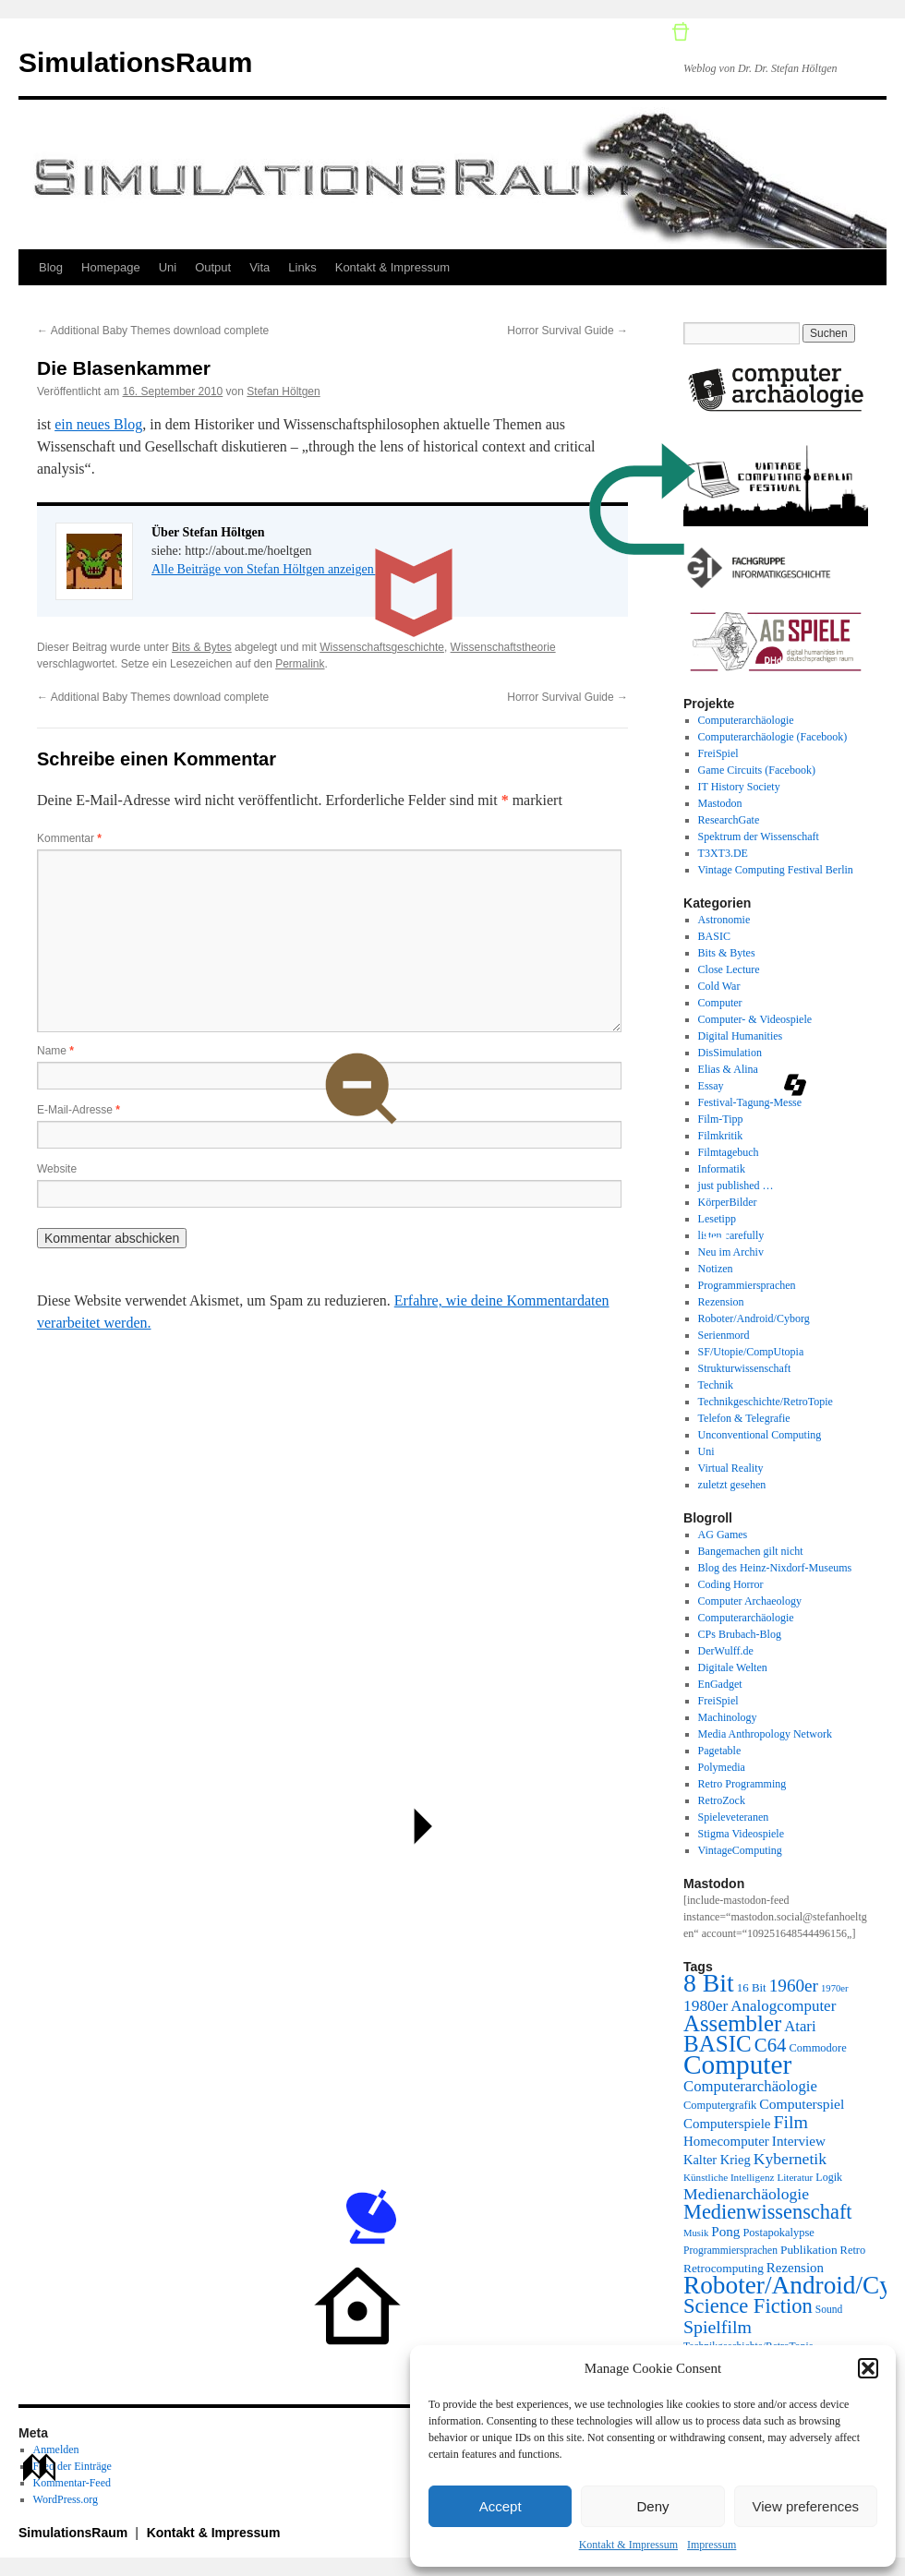  What do you see at coordinates (360, 1088) in the screenshot?
I see `zoom out to see more content` at bounding box center [360, 1088].